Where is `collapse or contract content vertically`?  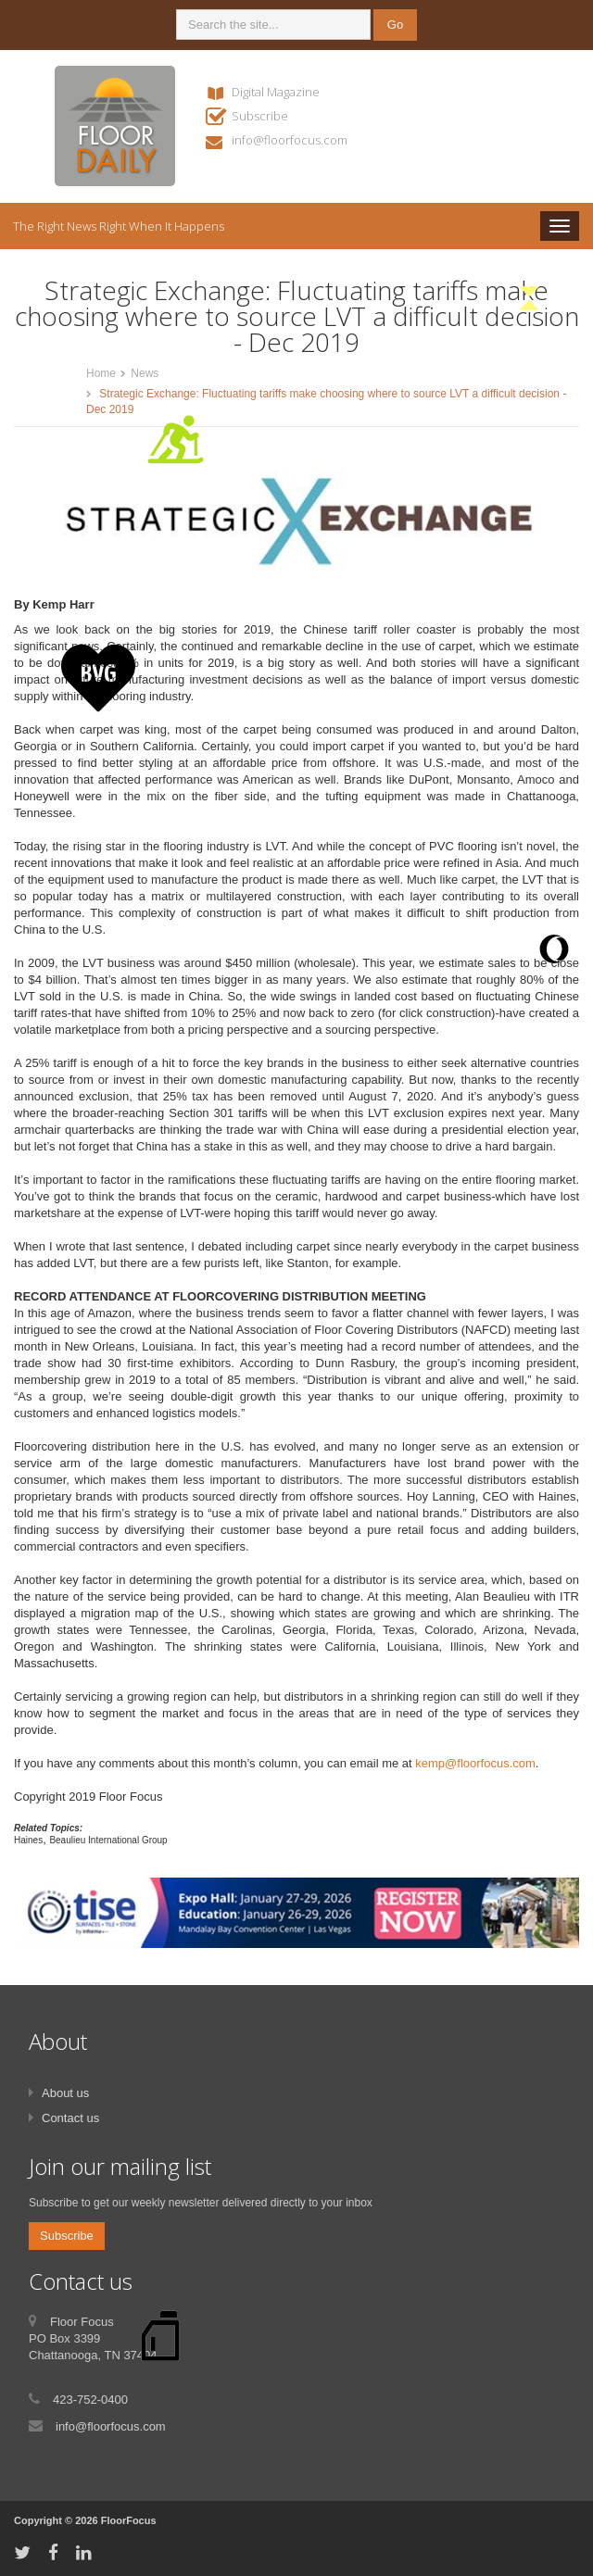
collapse or contract content vertically is located at coordinates (529, 298).